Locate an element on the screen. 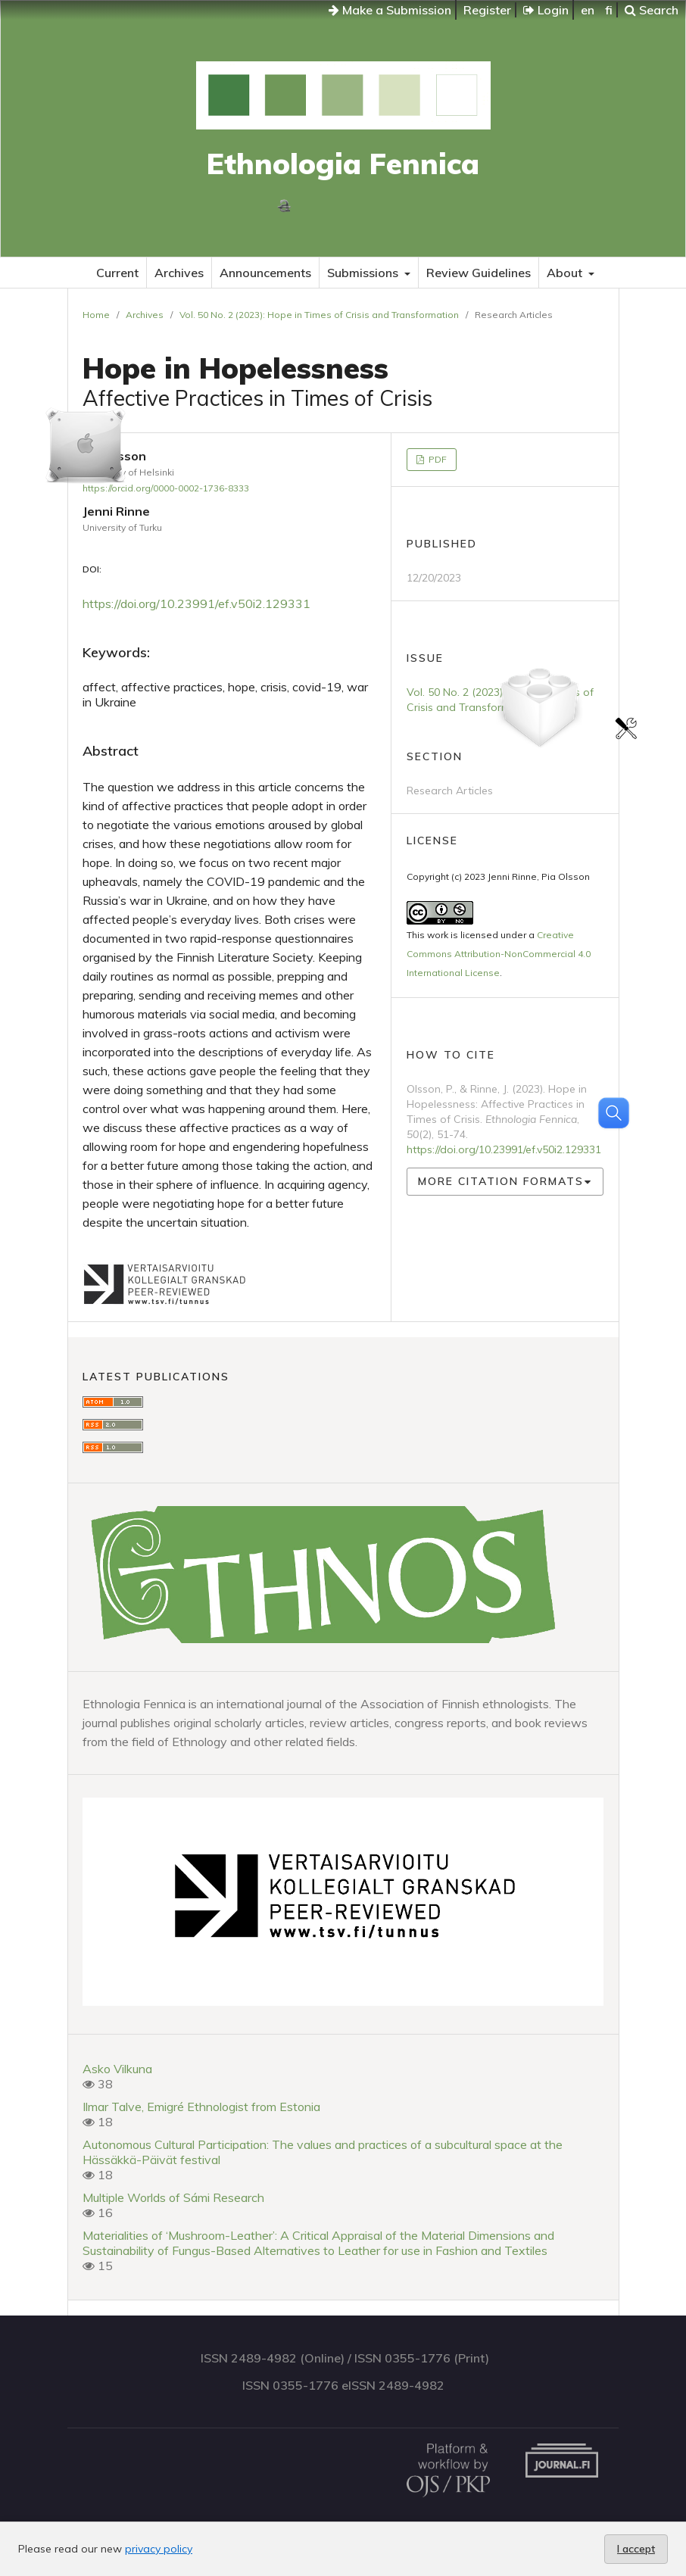  apply strikethrough formatting to selected text is located at coordinates (285, 206).